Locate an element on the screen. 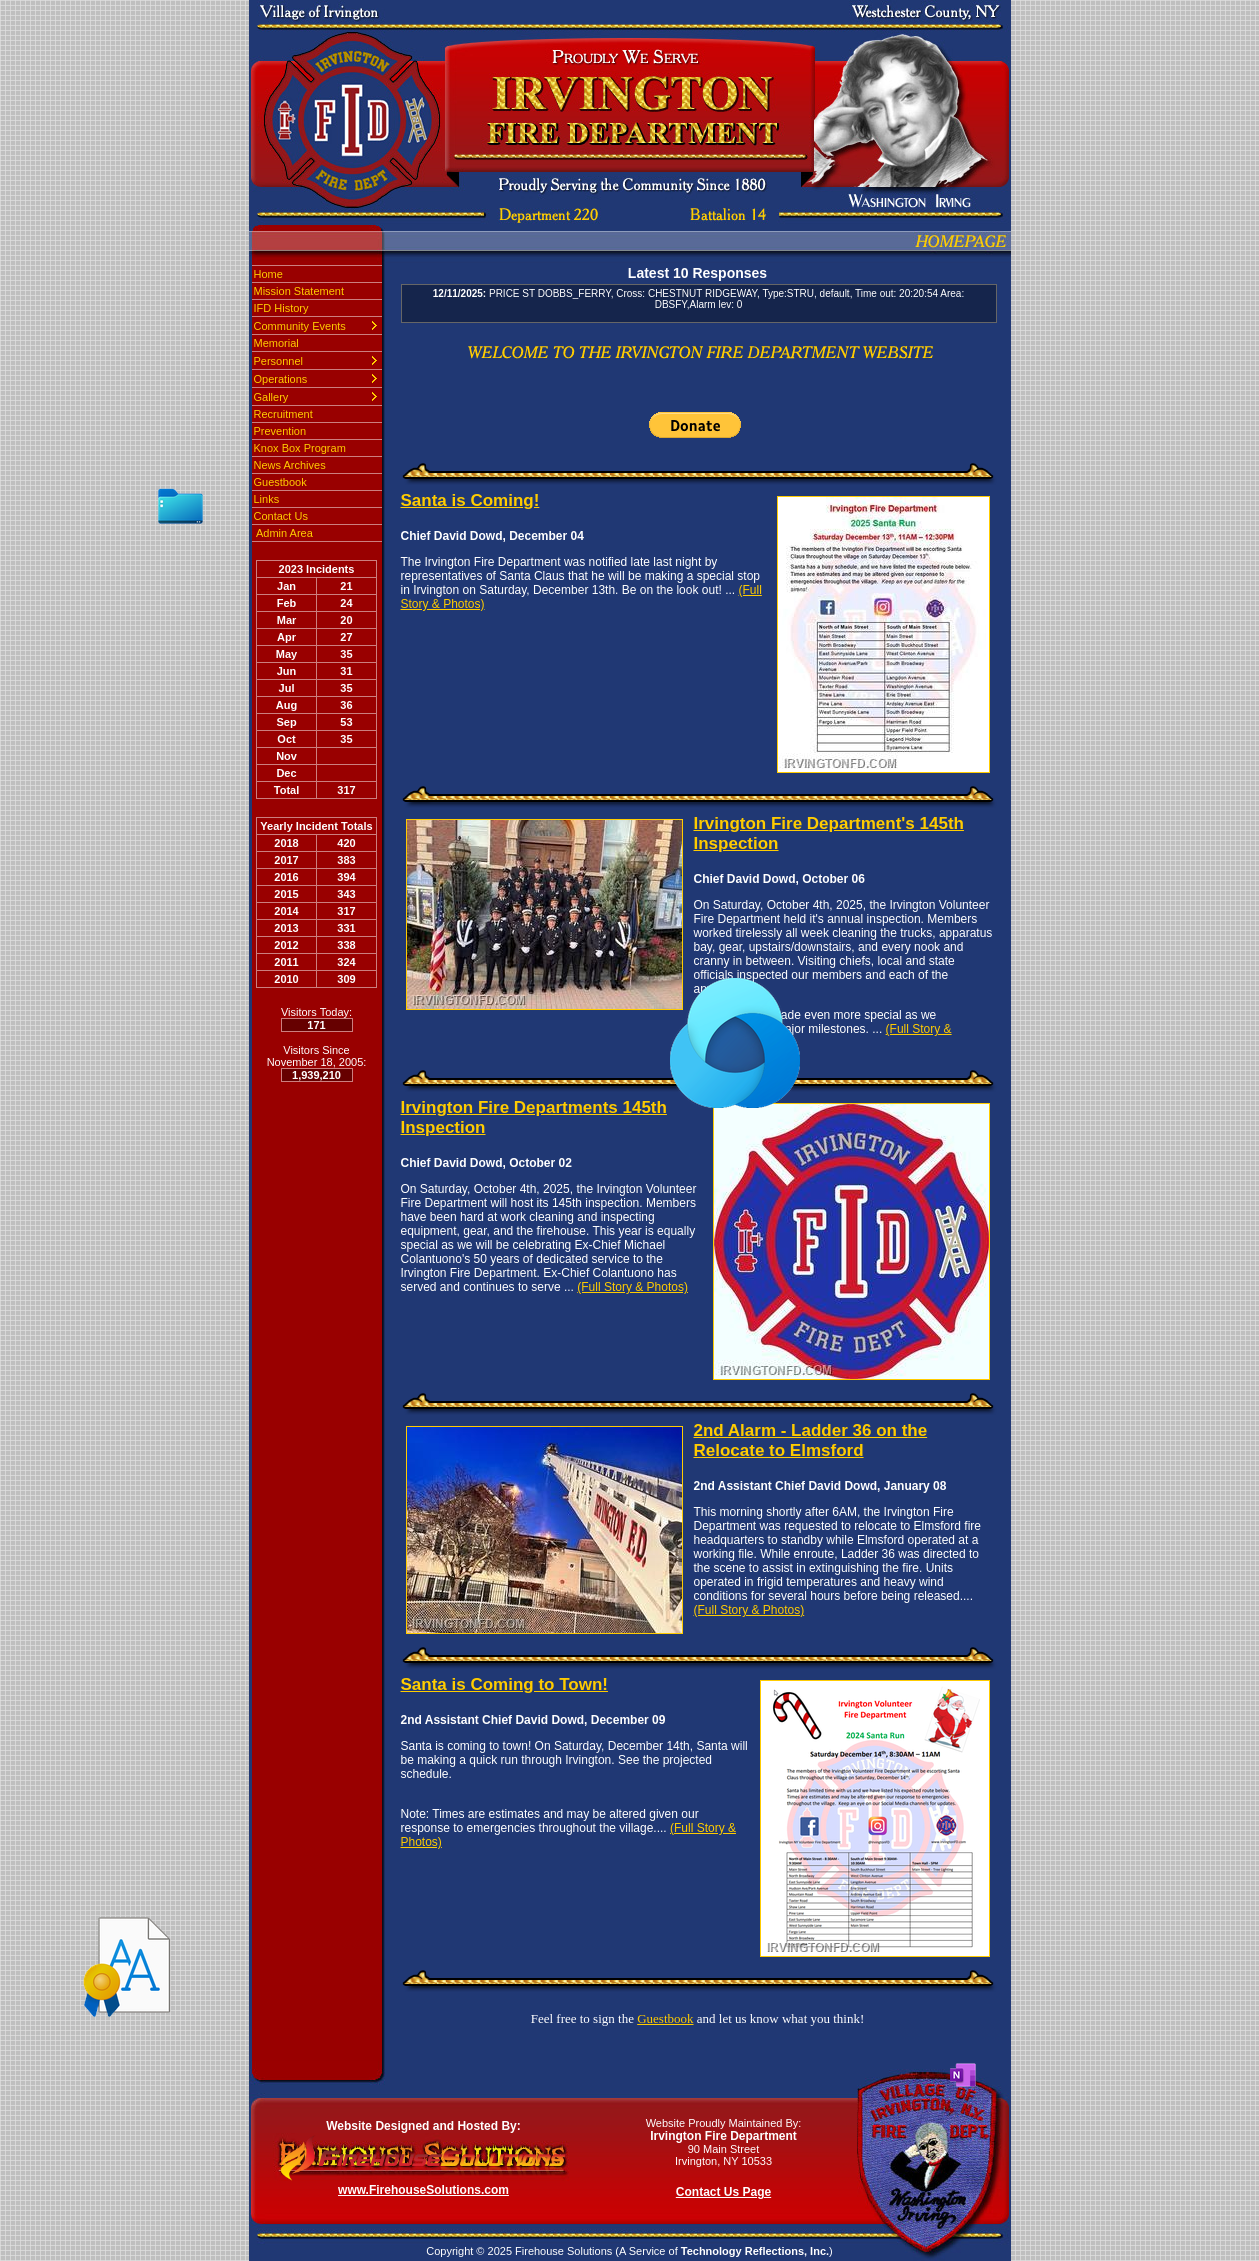 The width and height of the screenshot is (1259, 2261). open microsoft viva insights app is located at coordinates (735, 1043).